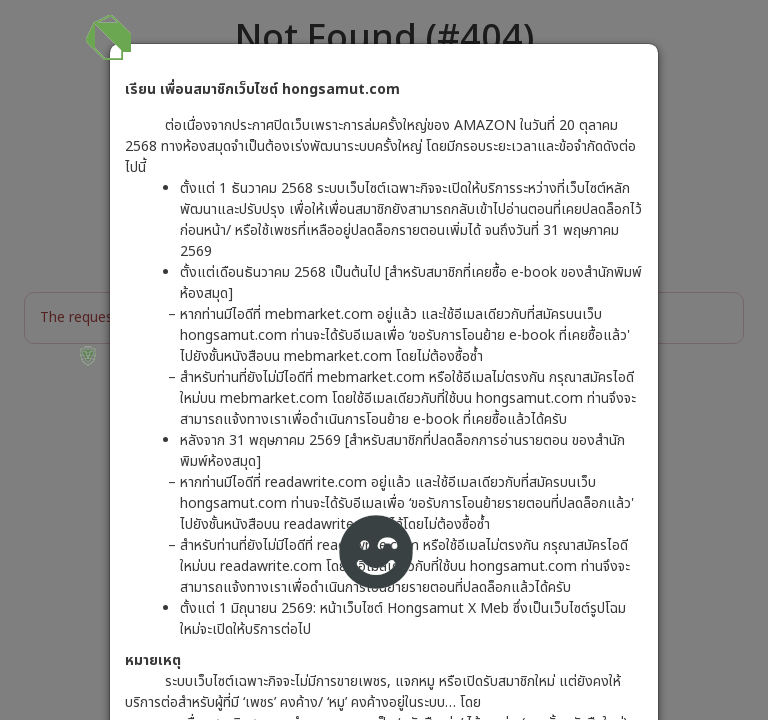 This screenshot has height=720, width=768. Describe the element at coordinates (88, 356) in the screenshot. I see `open the Brave browser` at that location.